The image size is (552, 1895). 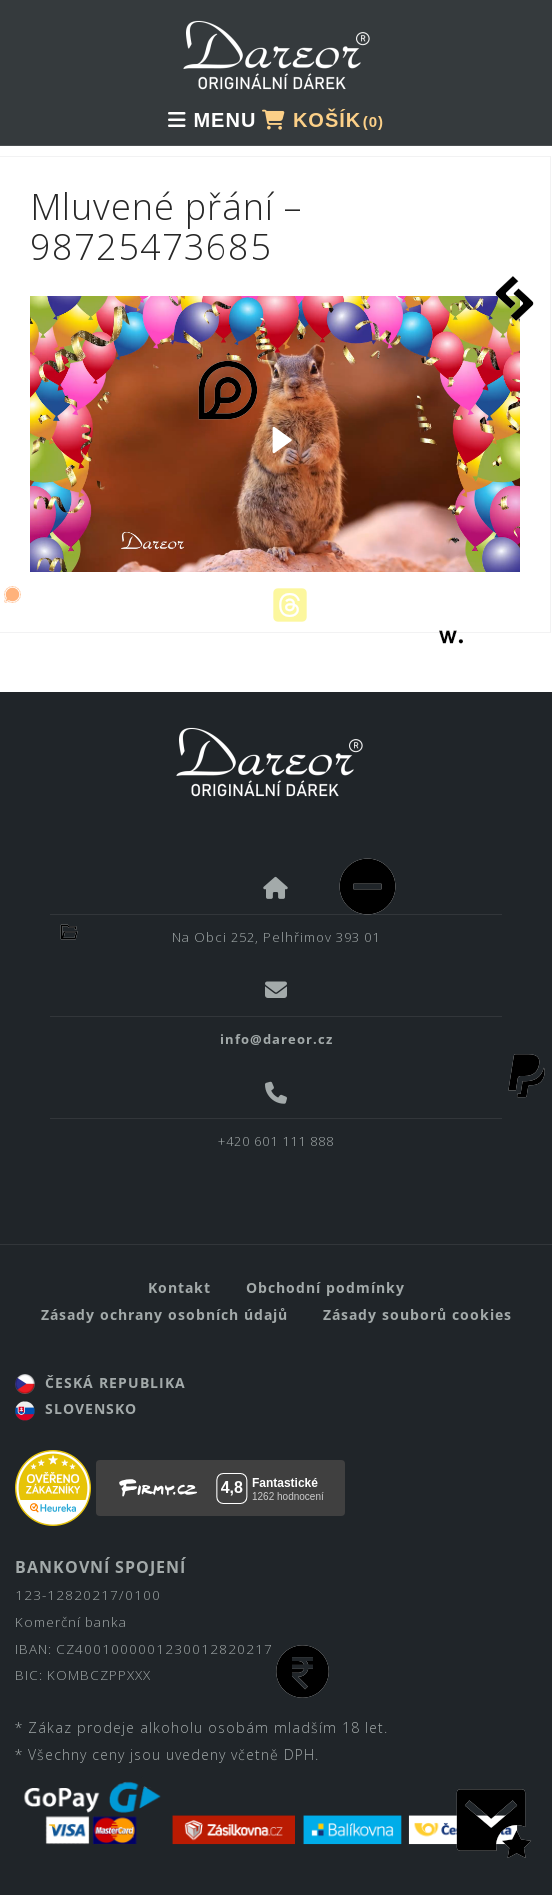 I want to click on pay with PayPal, so click(x=527, y=1075).